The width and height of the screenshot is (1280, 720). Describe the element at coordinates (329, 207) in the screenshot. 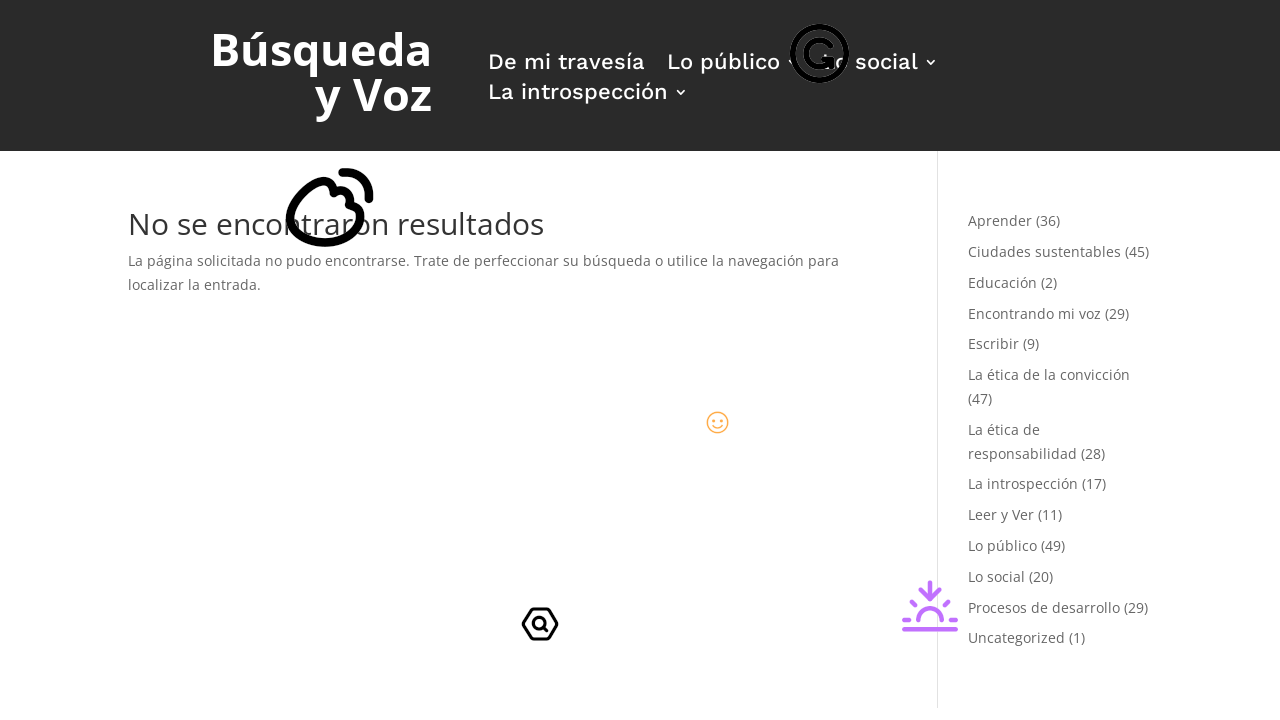

I see `open weibo app` at that location.